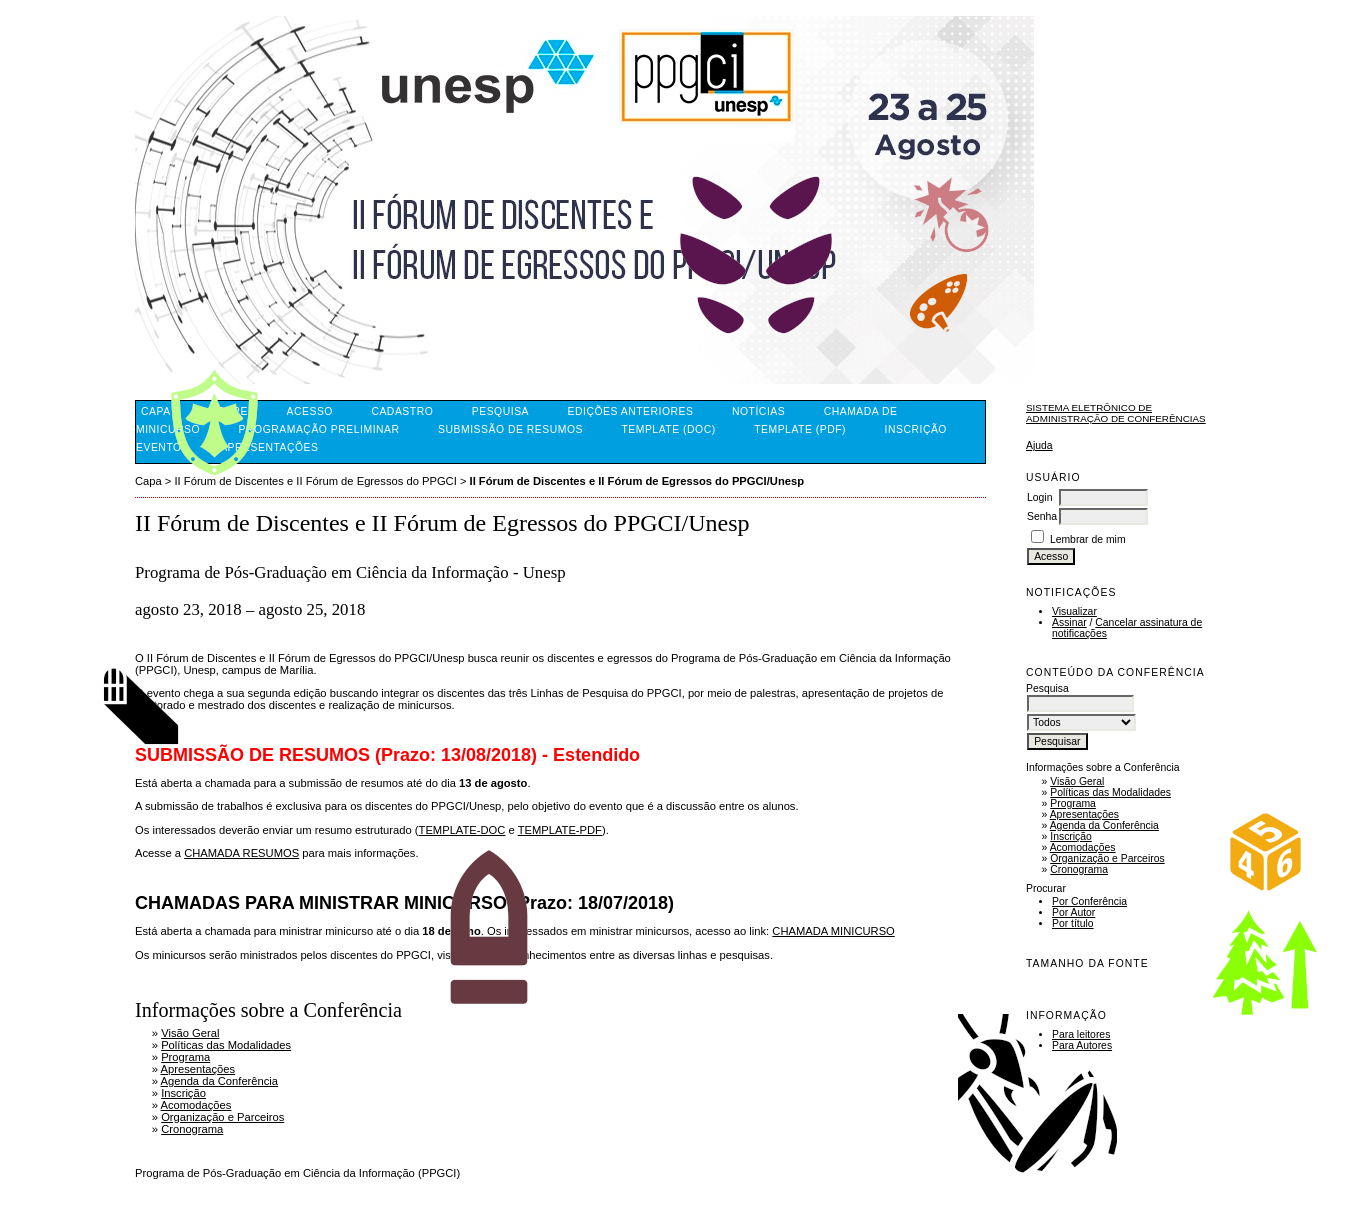  What do you see at coordinates (939, 302) in the screenshot?
I see `access music or instrument features` at bounding box center [939, 302].